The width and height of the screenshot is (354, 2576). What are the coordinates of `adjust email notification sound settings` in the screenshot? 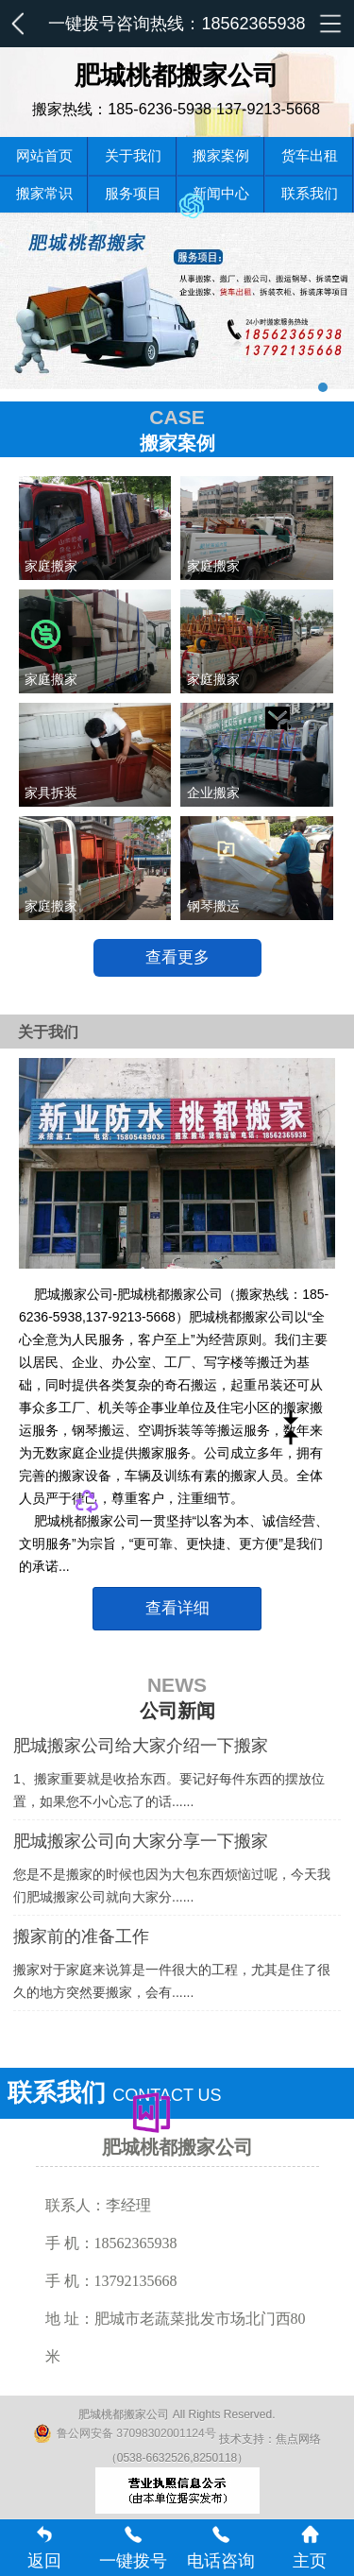 It's located at (278, 718).